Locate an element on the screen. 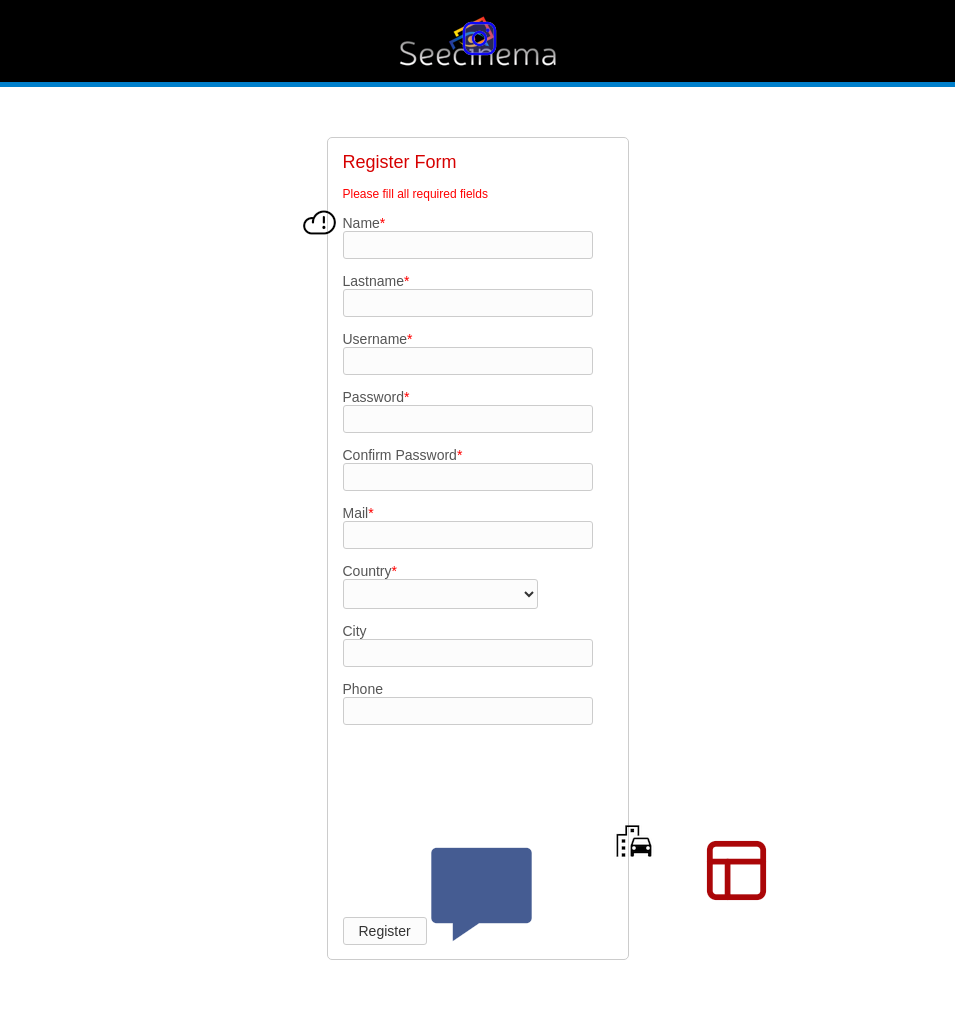 The width and height of the screenshot is (955, 1010). access transportation or commute options is located at coordinates (634, 841).